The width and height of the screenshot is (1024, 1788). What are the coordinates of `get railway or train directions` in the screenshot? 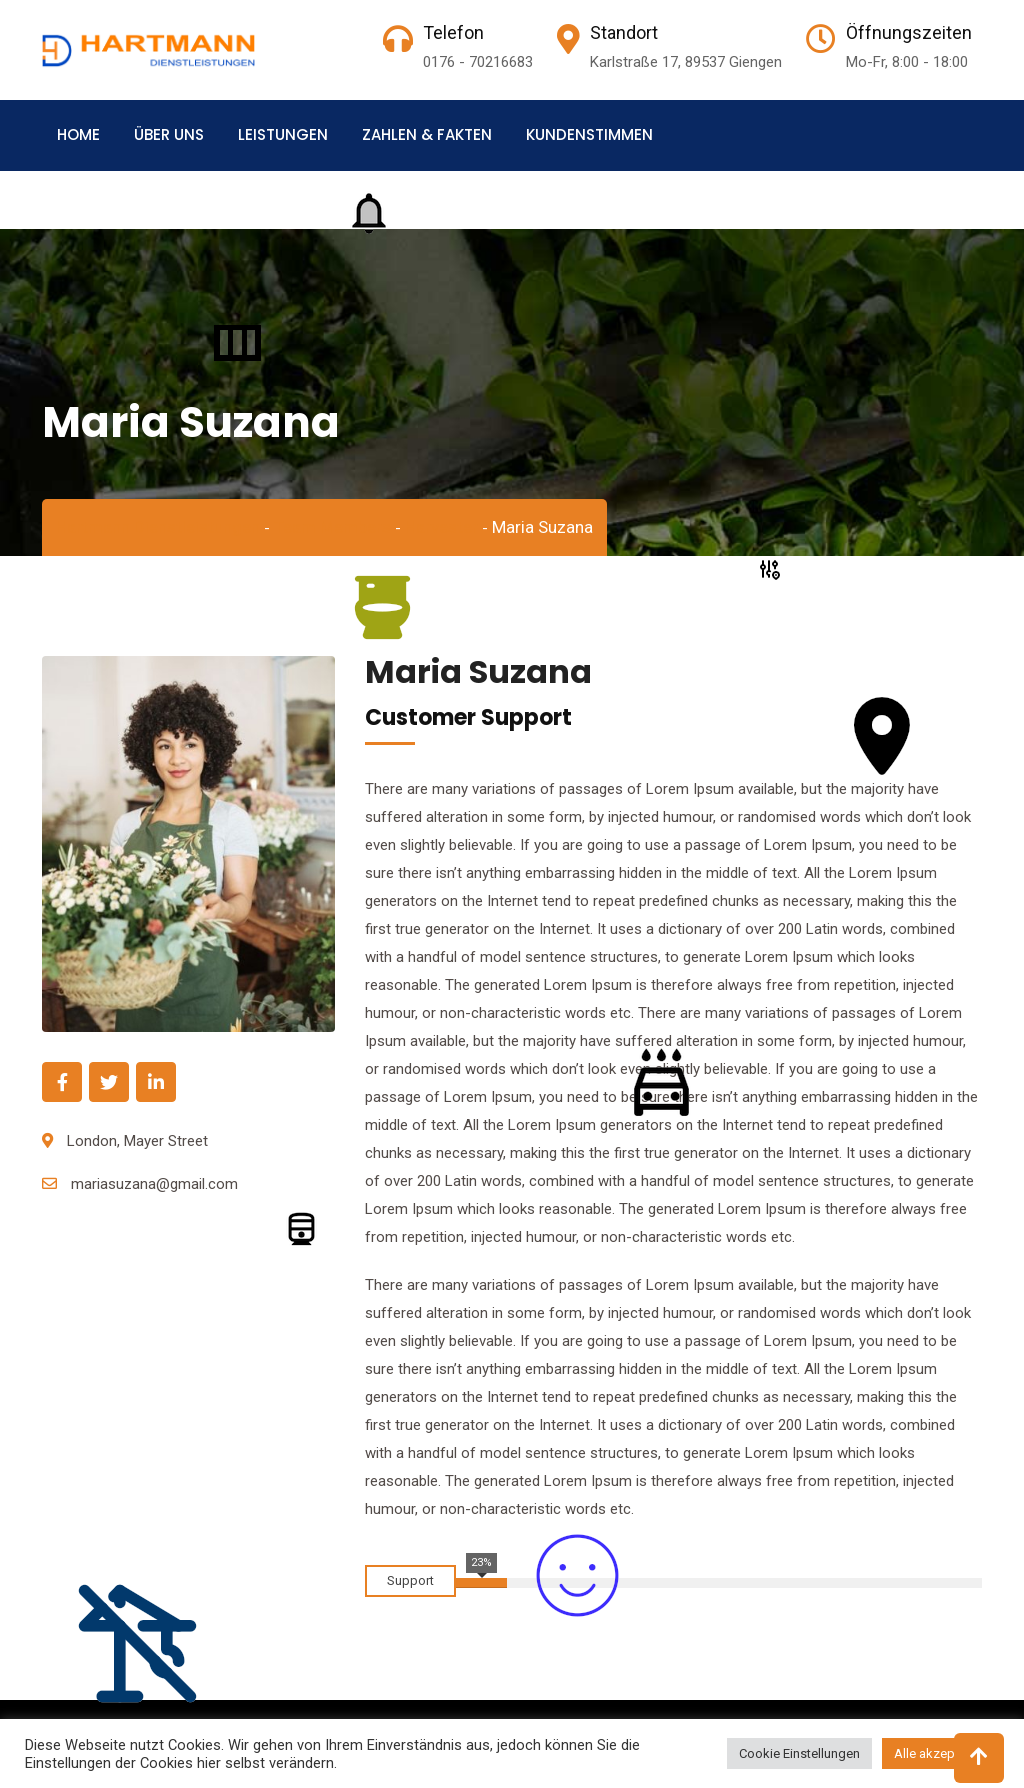 It's located at (301, 1230).